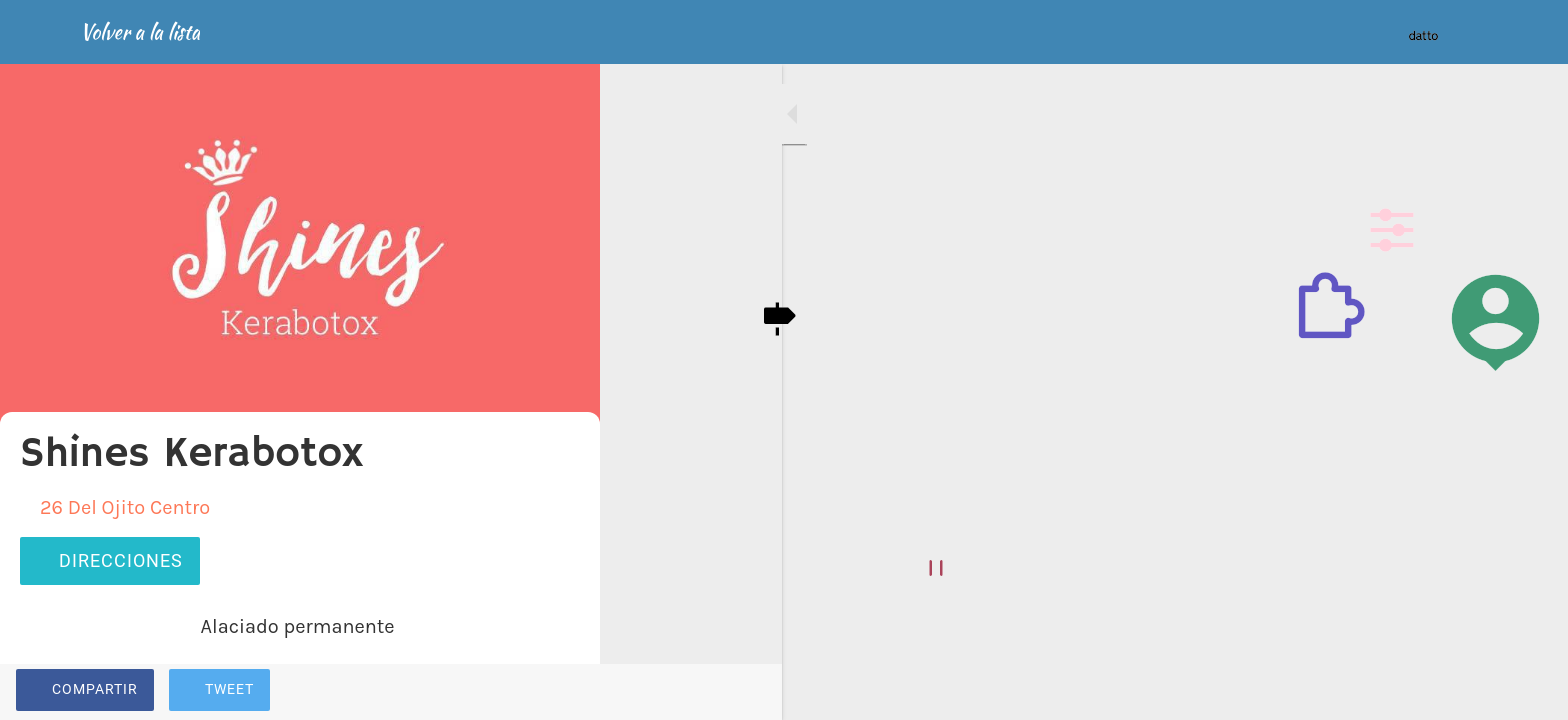 This screenshot has height=720, width=1568. What do you see at coordinates (1328, 308) in the screenshot?
I see `access plugins or extensions` at bounding box center [1328, 308].